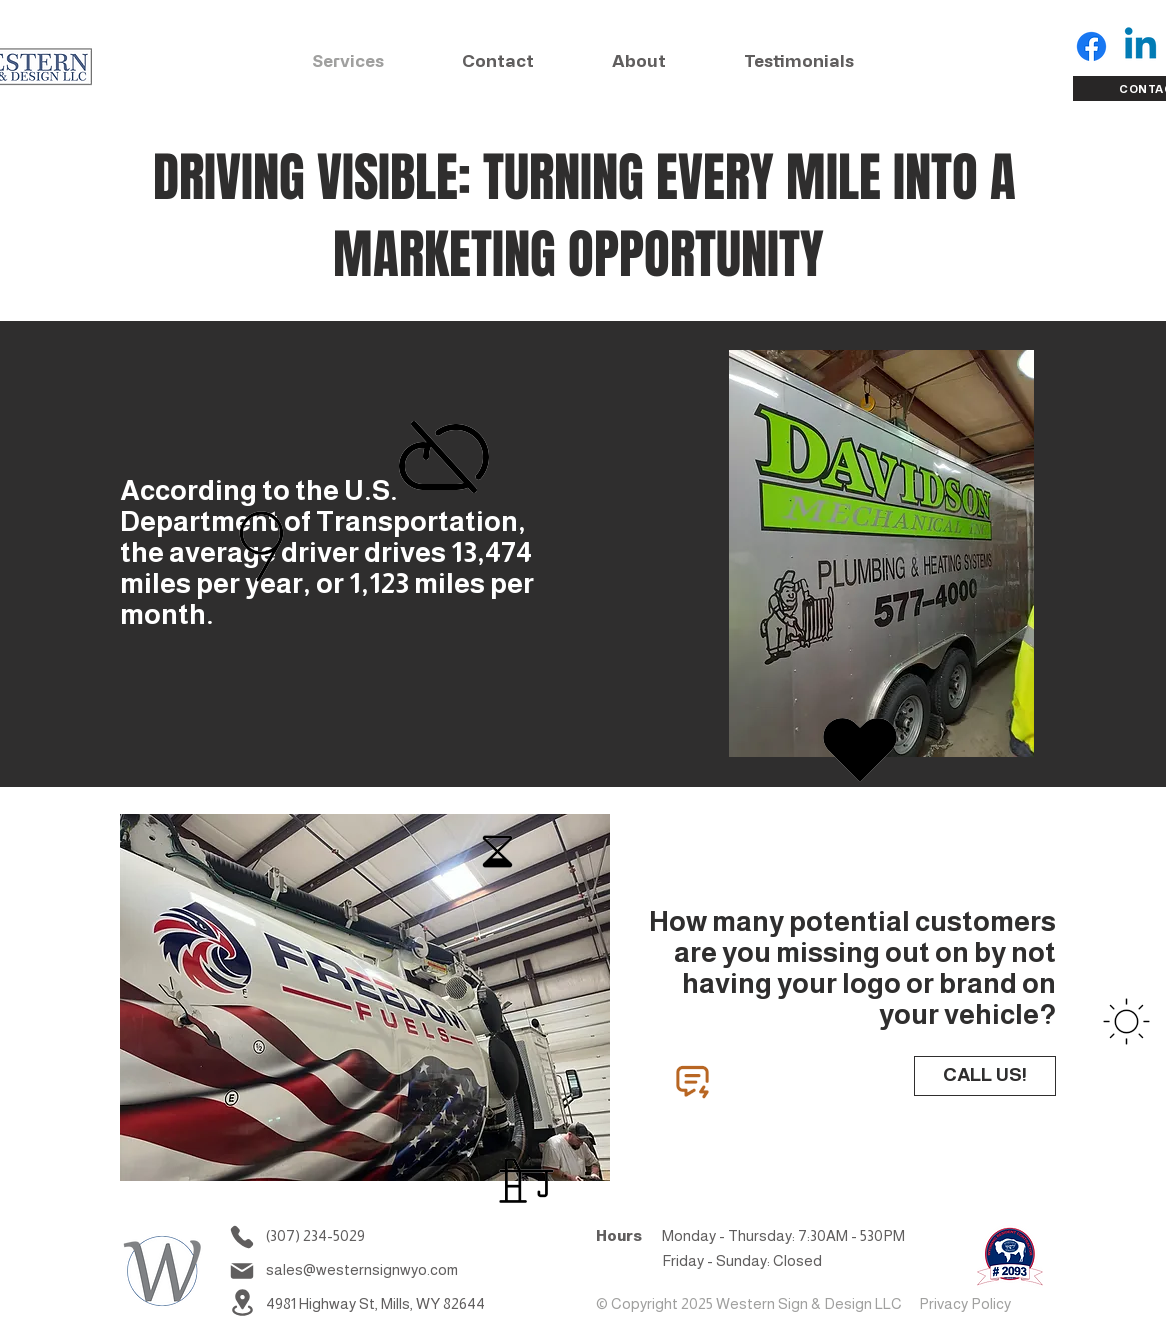 The image size is (1166, 1329). Describe the element at coordinates (525, 1180) in the screenshot. I see `construction or building in progress` at that location.